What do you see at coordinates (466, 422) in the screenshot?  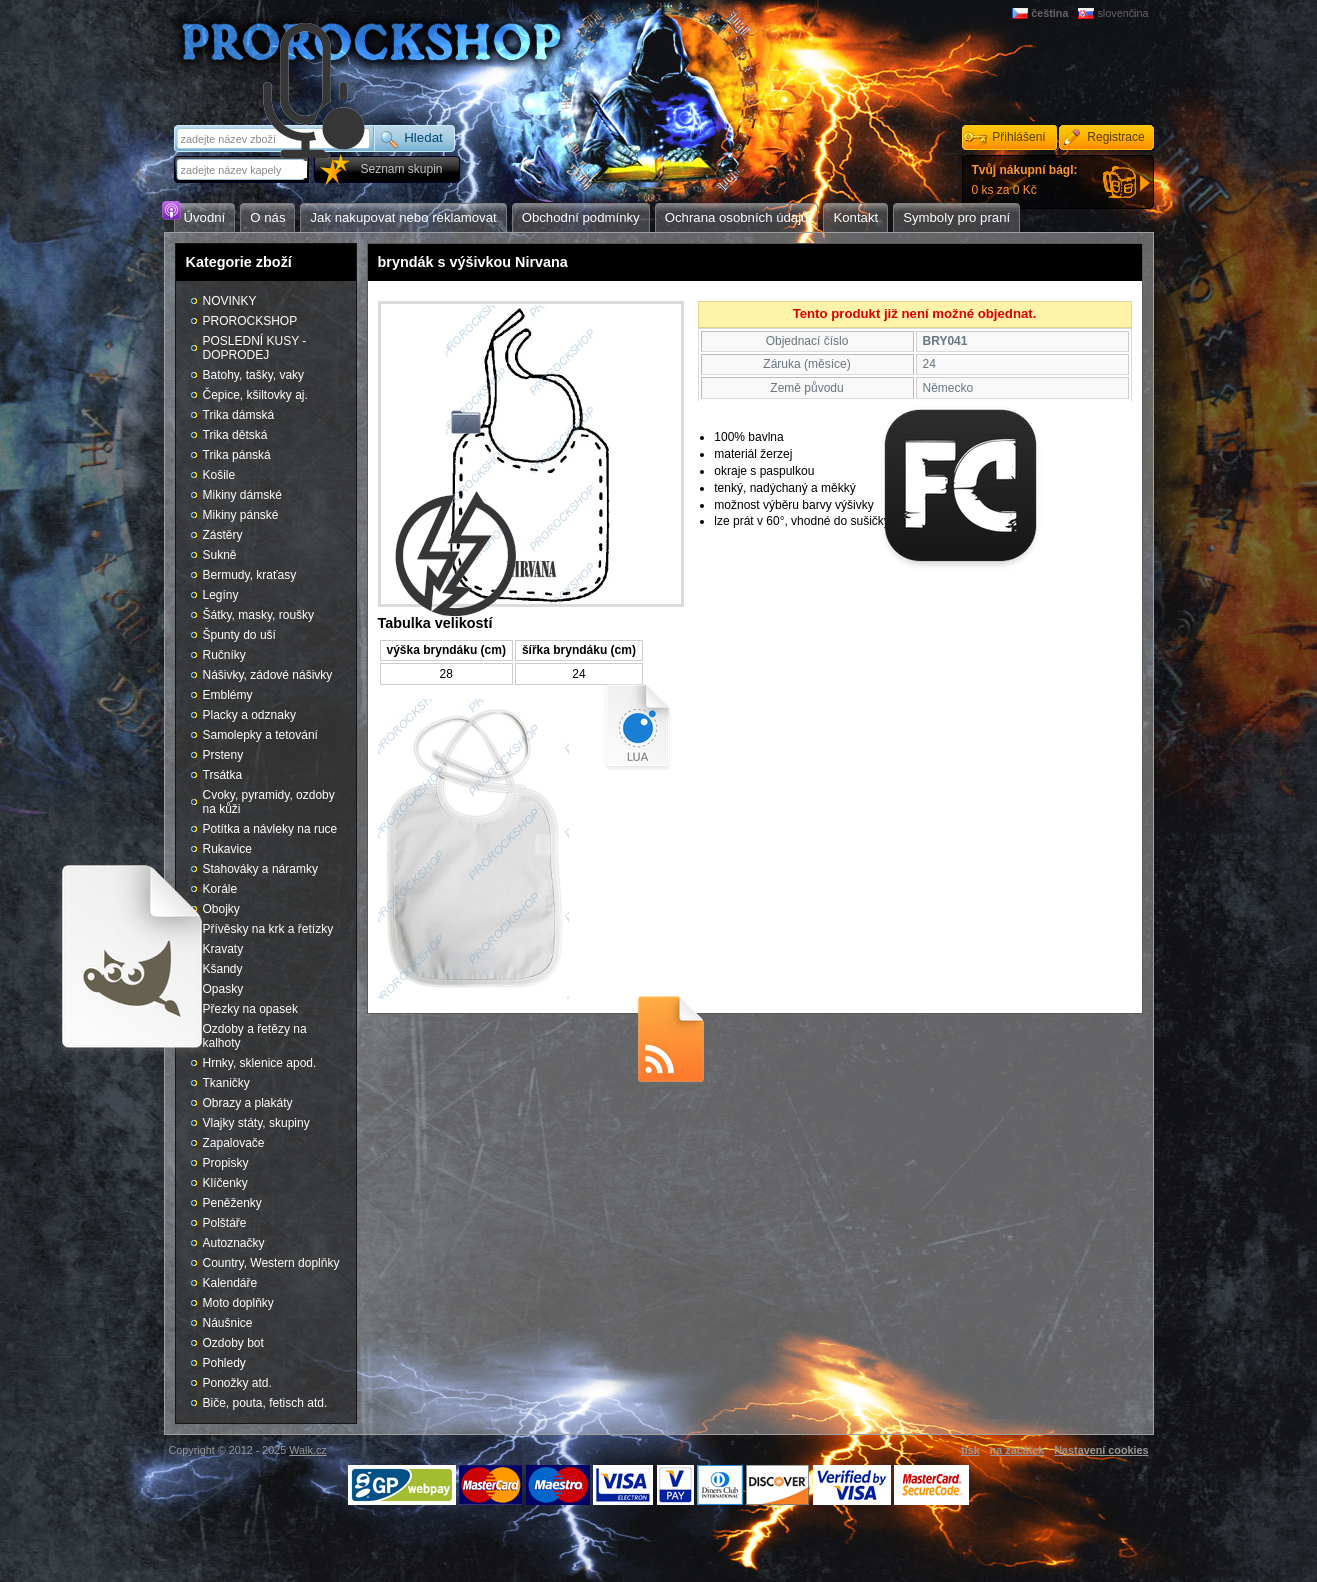 I see `access the root directory` at bounding box center [466, 422].